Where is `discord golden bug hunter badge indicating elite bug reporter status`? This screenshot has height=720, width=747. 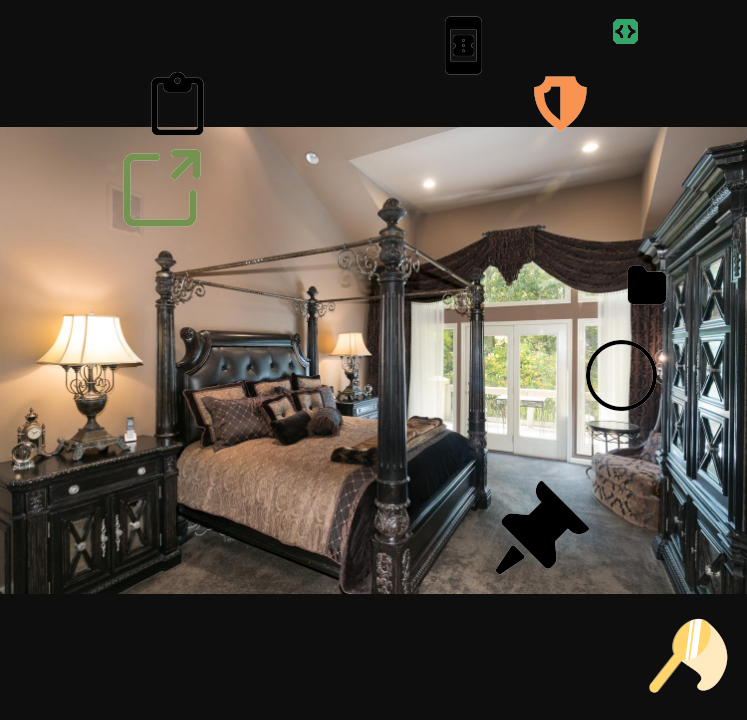 discord golden bug hunter badge indicating elite bug reporter status is located at coordinates (688, 655).